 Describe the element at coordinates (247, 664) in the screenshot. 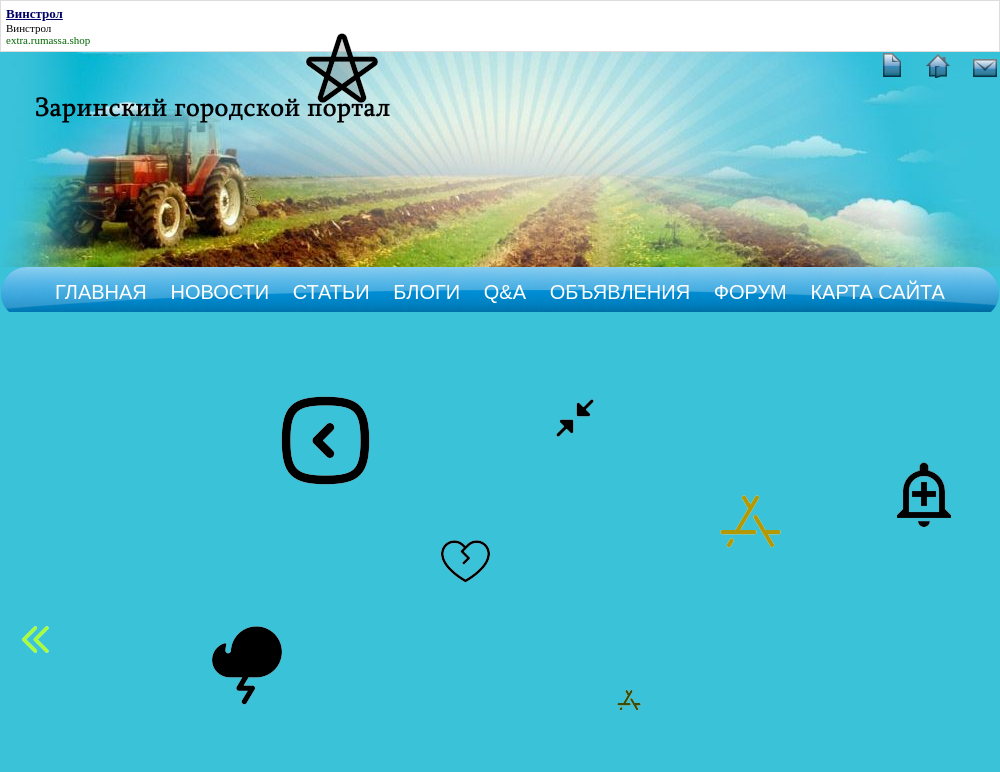

I see `indicates thunderstorm or severe weather conditions` at that location.